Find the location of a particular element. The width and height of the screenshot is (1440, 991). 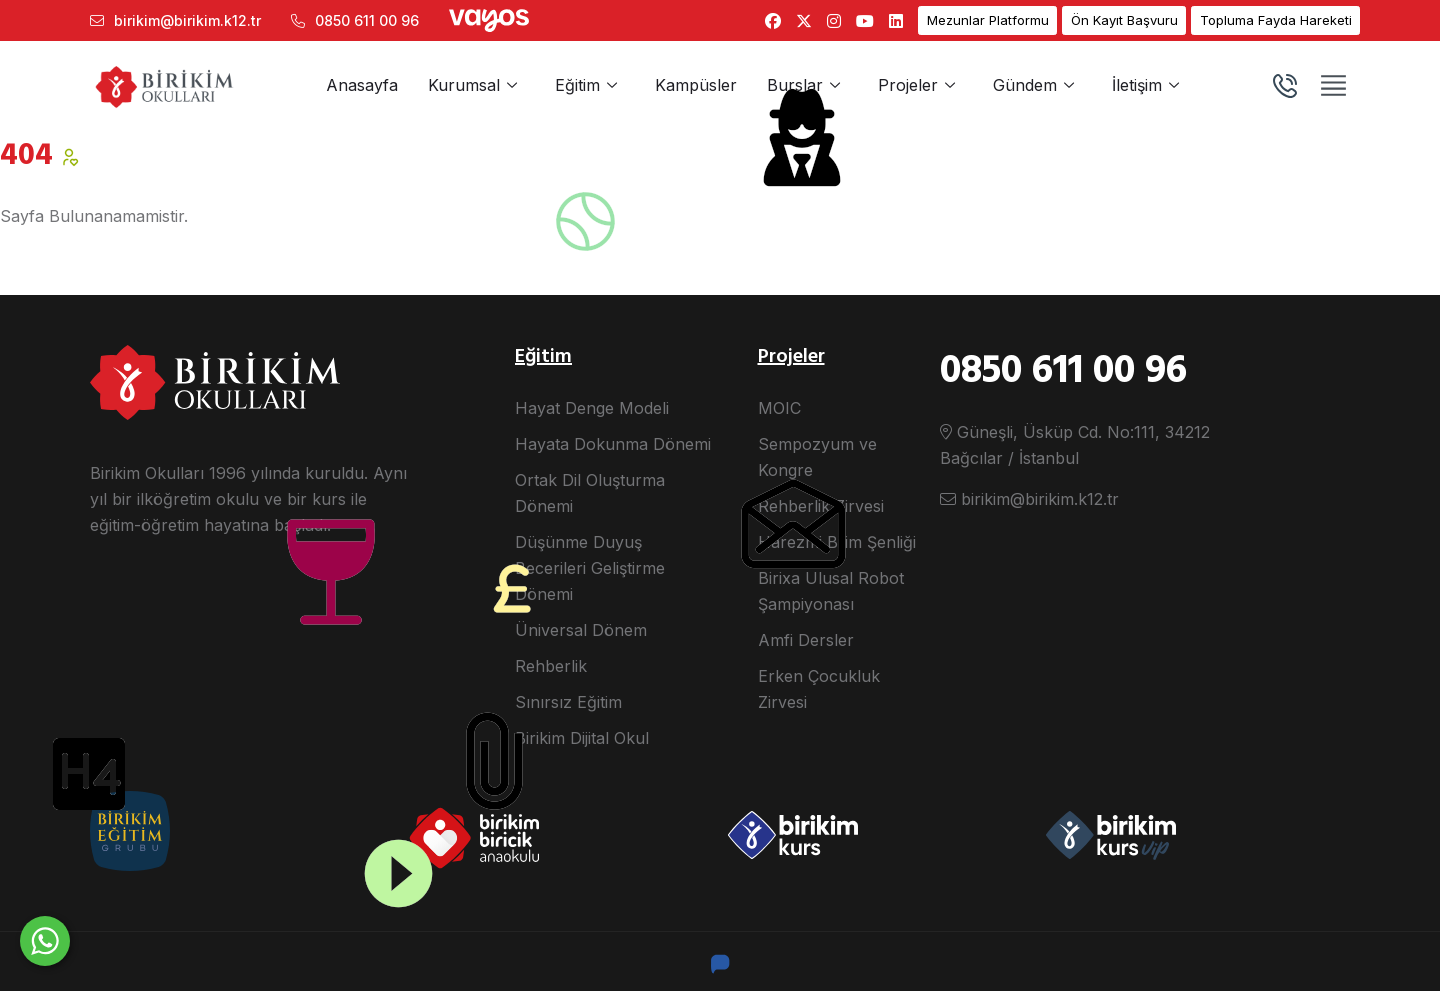

play media or video content is located at coordinates (398, 873).